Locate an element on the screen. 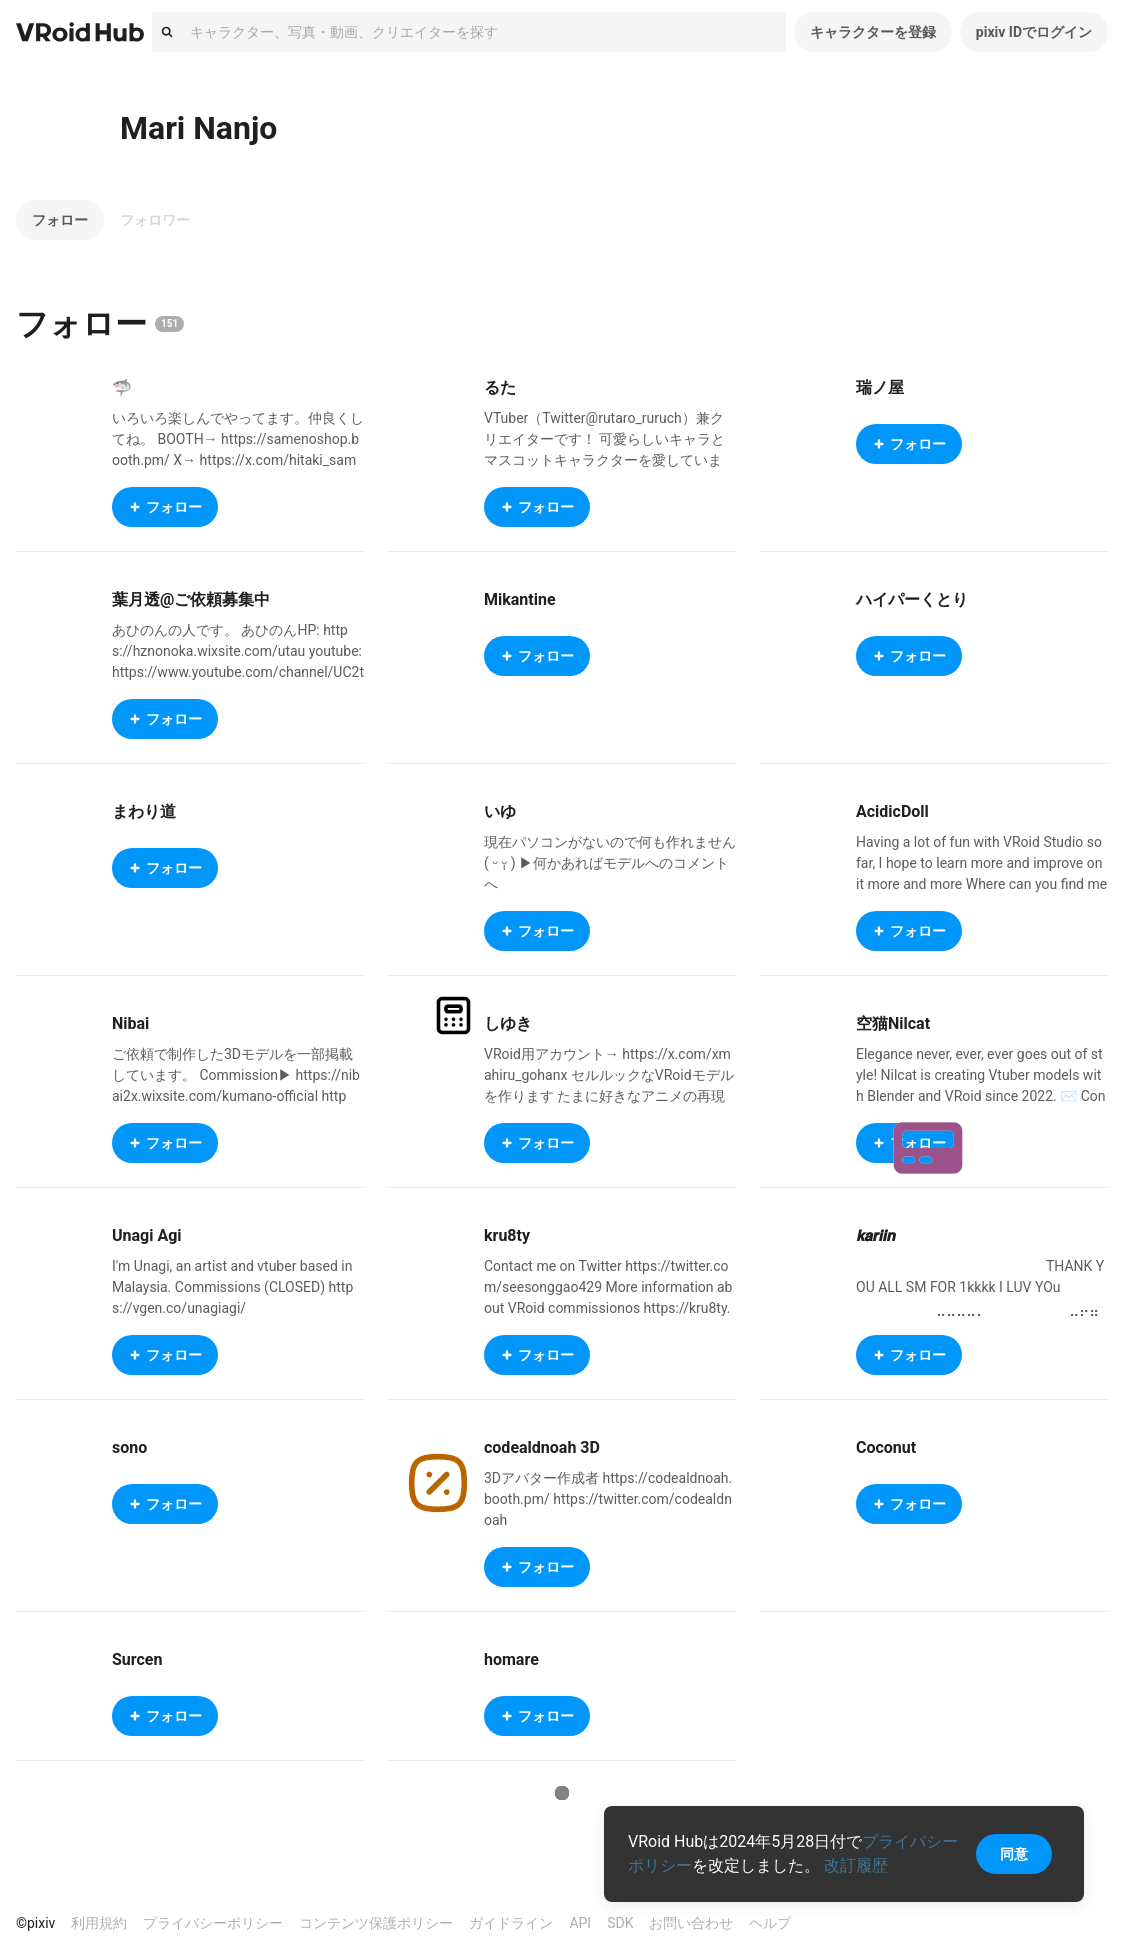 This screenshot has width=1124, height=1942. view discount or promotional offer is located at coordinates (438, 1483).